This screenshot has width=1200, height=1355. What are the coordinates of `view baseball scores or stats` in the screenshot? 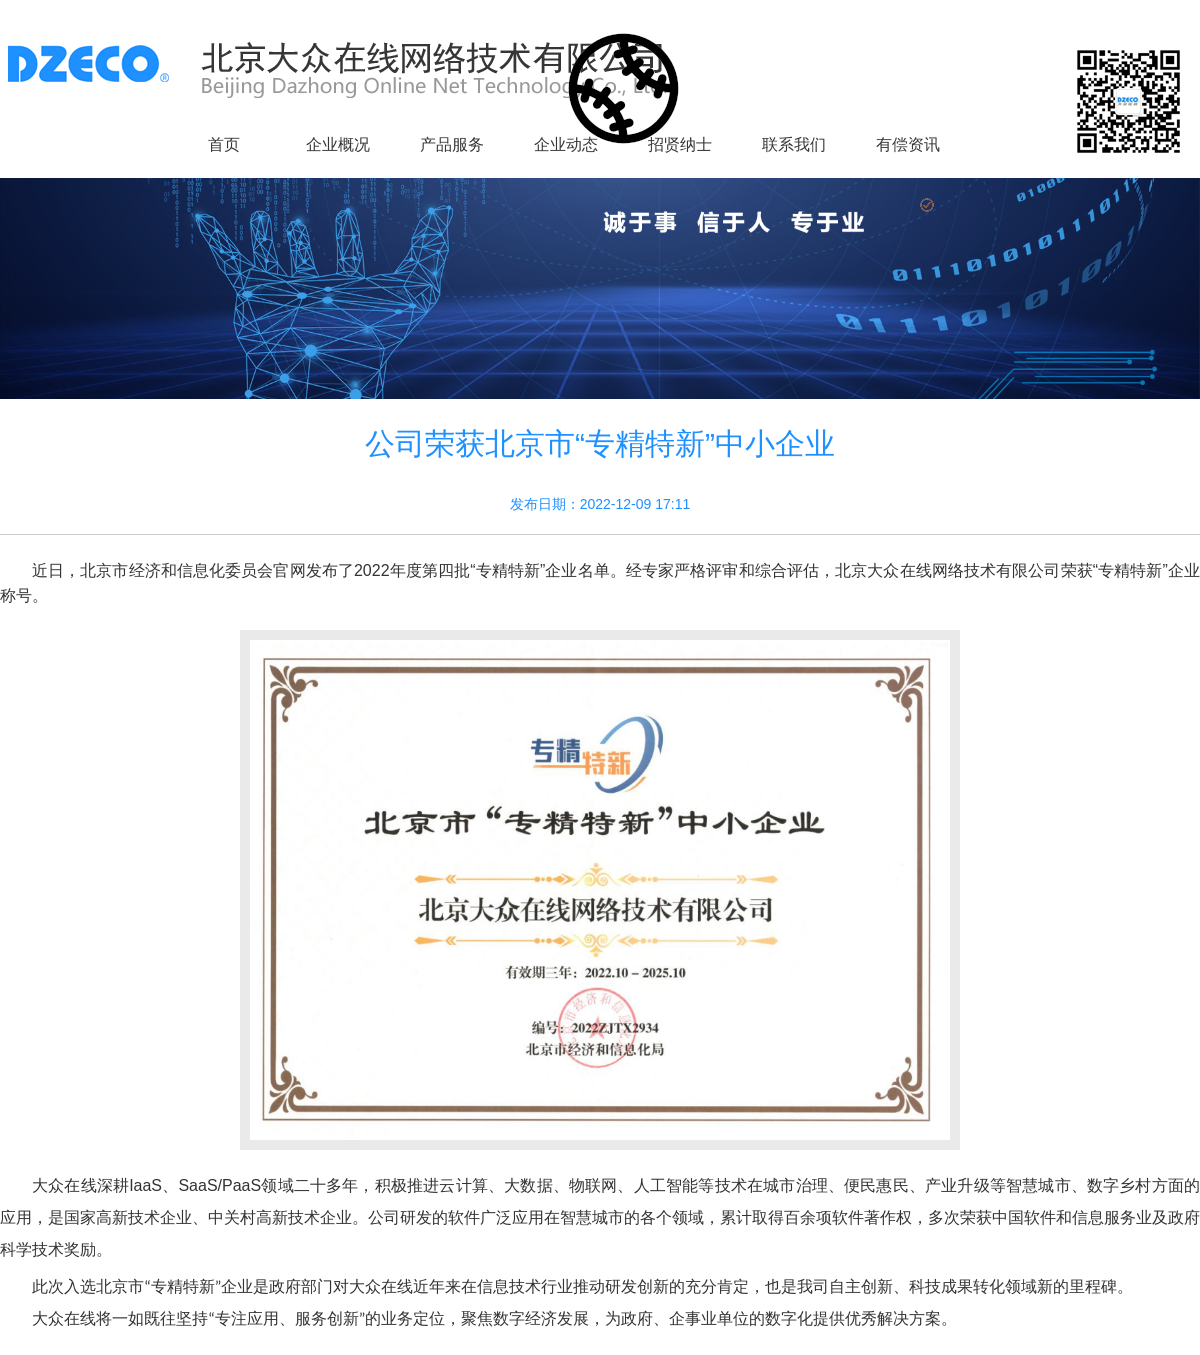 It's located at (623, 88).